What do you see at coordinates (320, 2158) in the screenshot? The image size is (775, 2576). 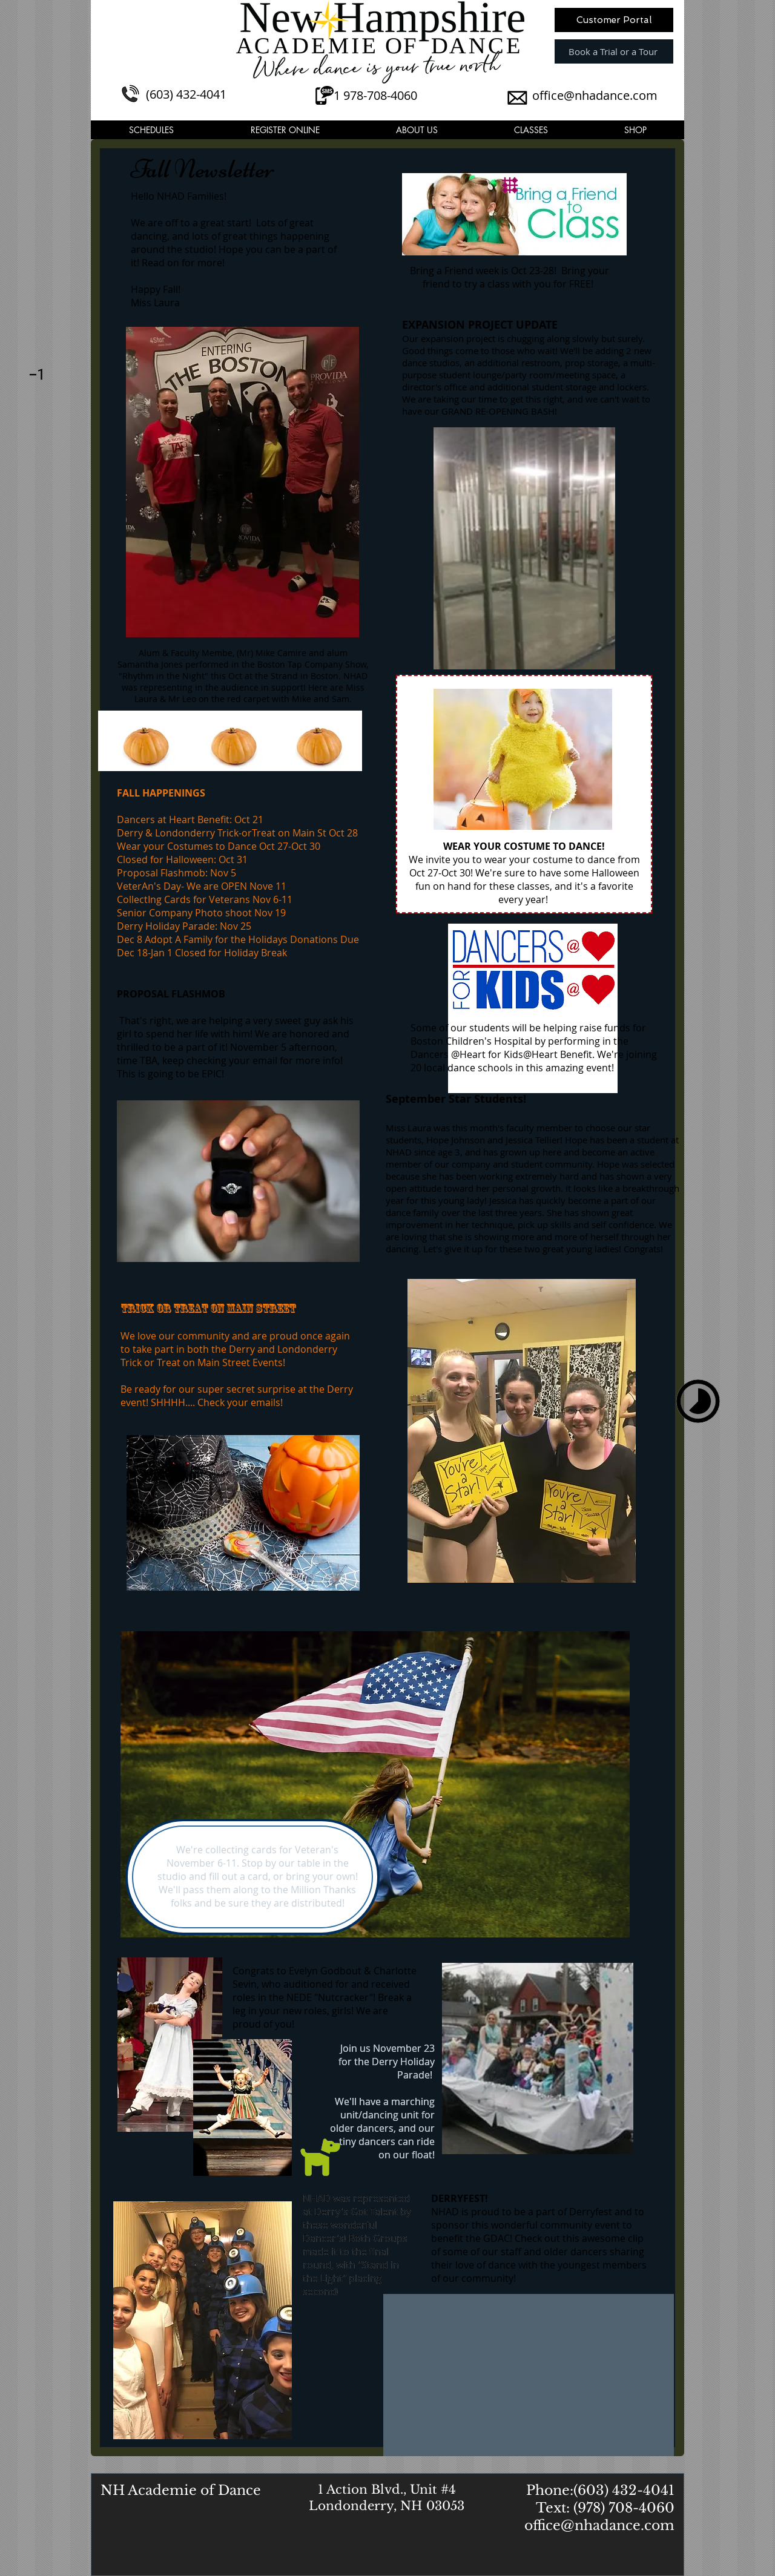 I see `view pet-related services or features` at bounding box center [320, 2158].